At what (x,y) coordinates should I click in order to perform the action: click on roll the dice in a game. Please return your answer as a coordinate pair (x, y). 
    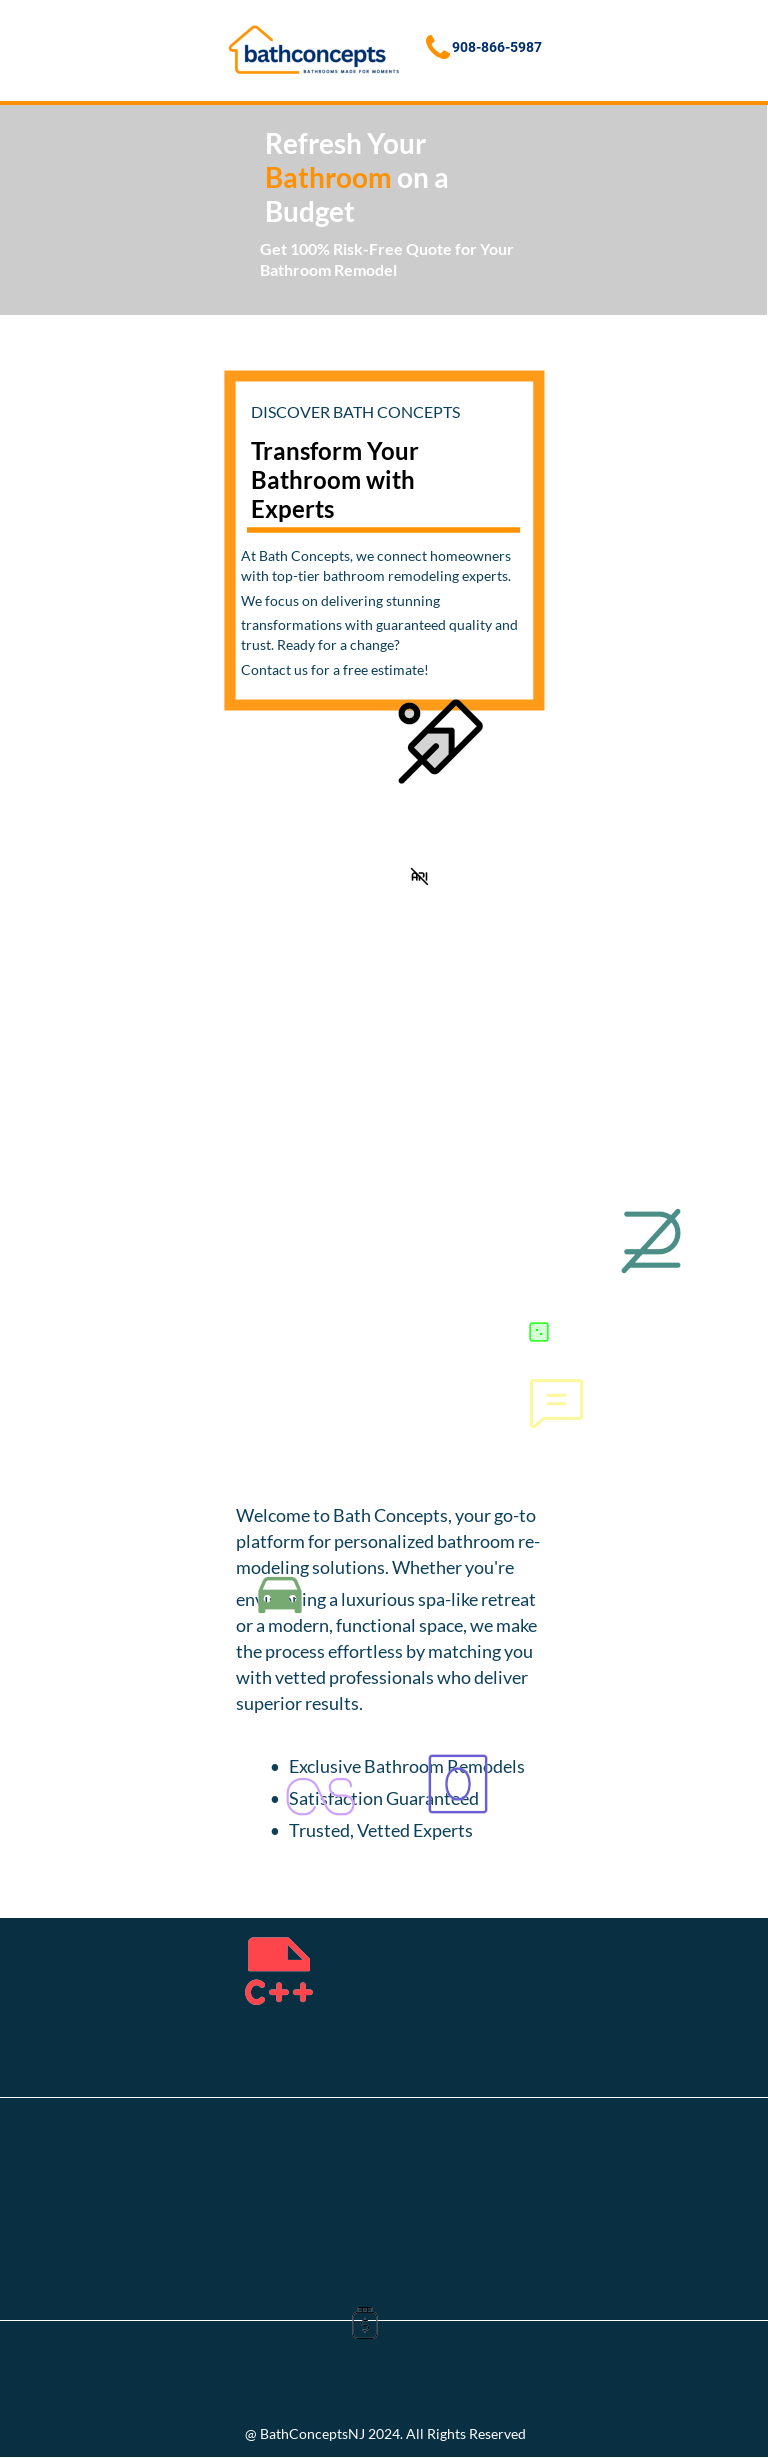
    Looking at the image, I should click on (539, 1332).